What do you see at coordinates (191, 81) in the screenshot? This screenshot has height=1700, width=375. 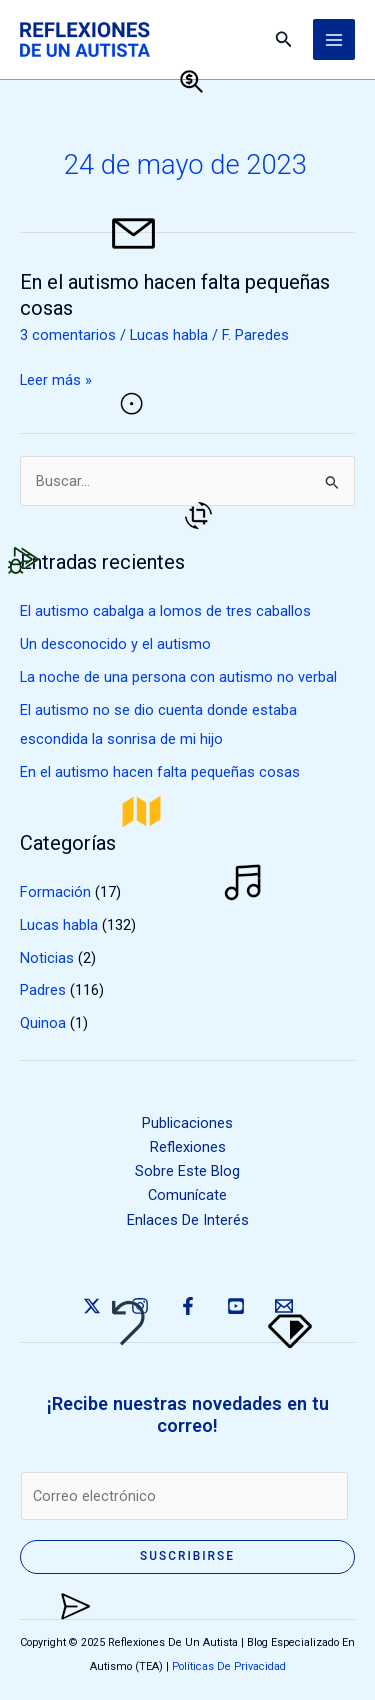 I see `search for pricing or cost information` at bounding box center [191, 81].